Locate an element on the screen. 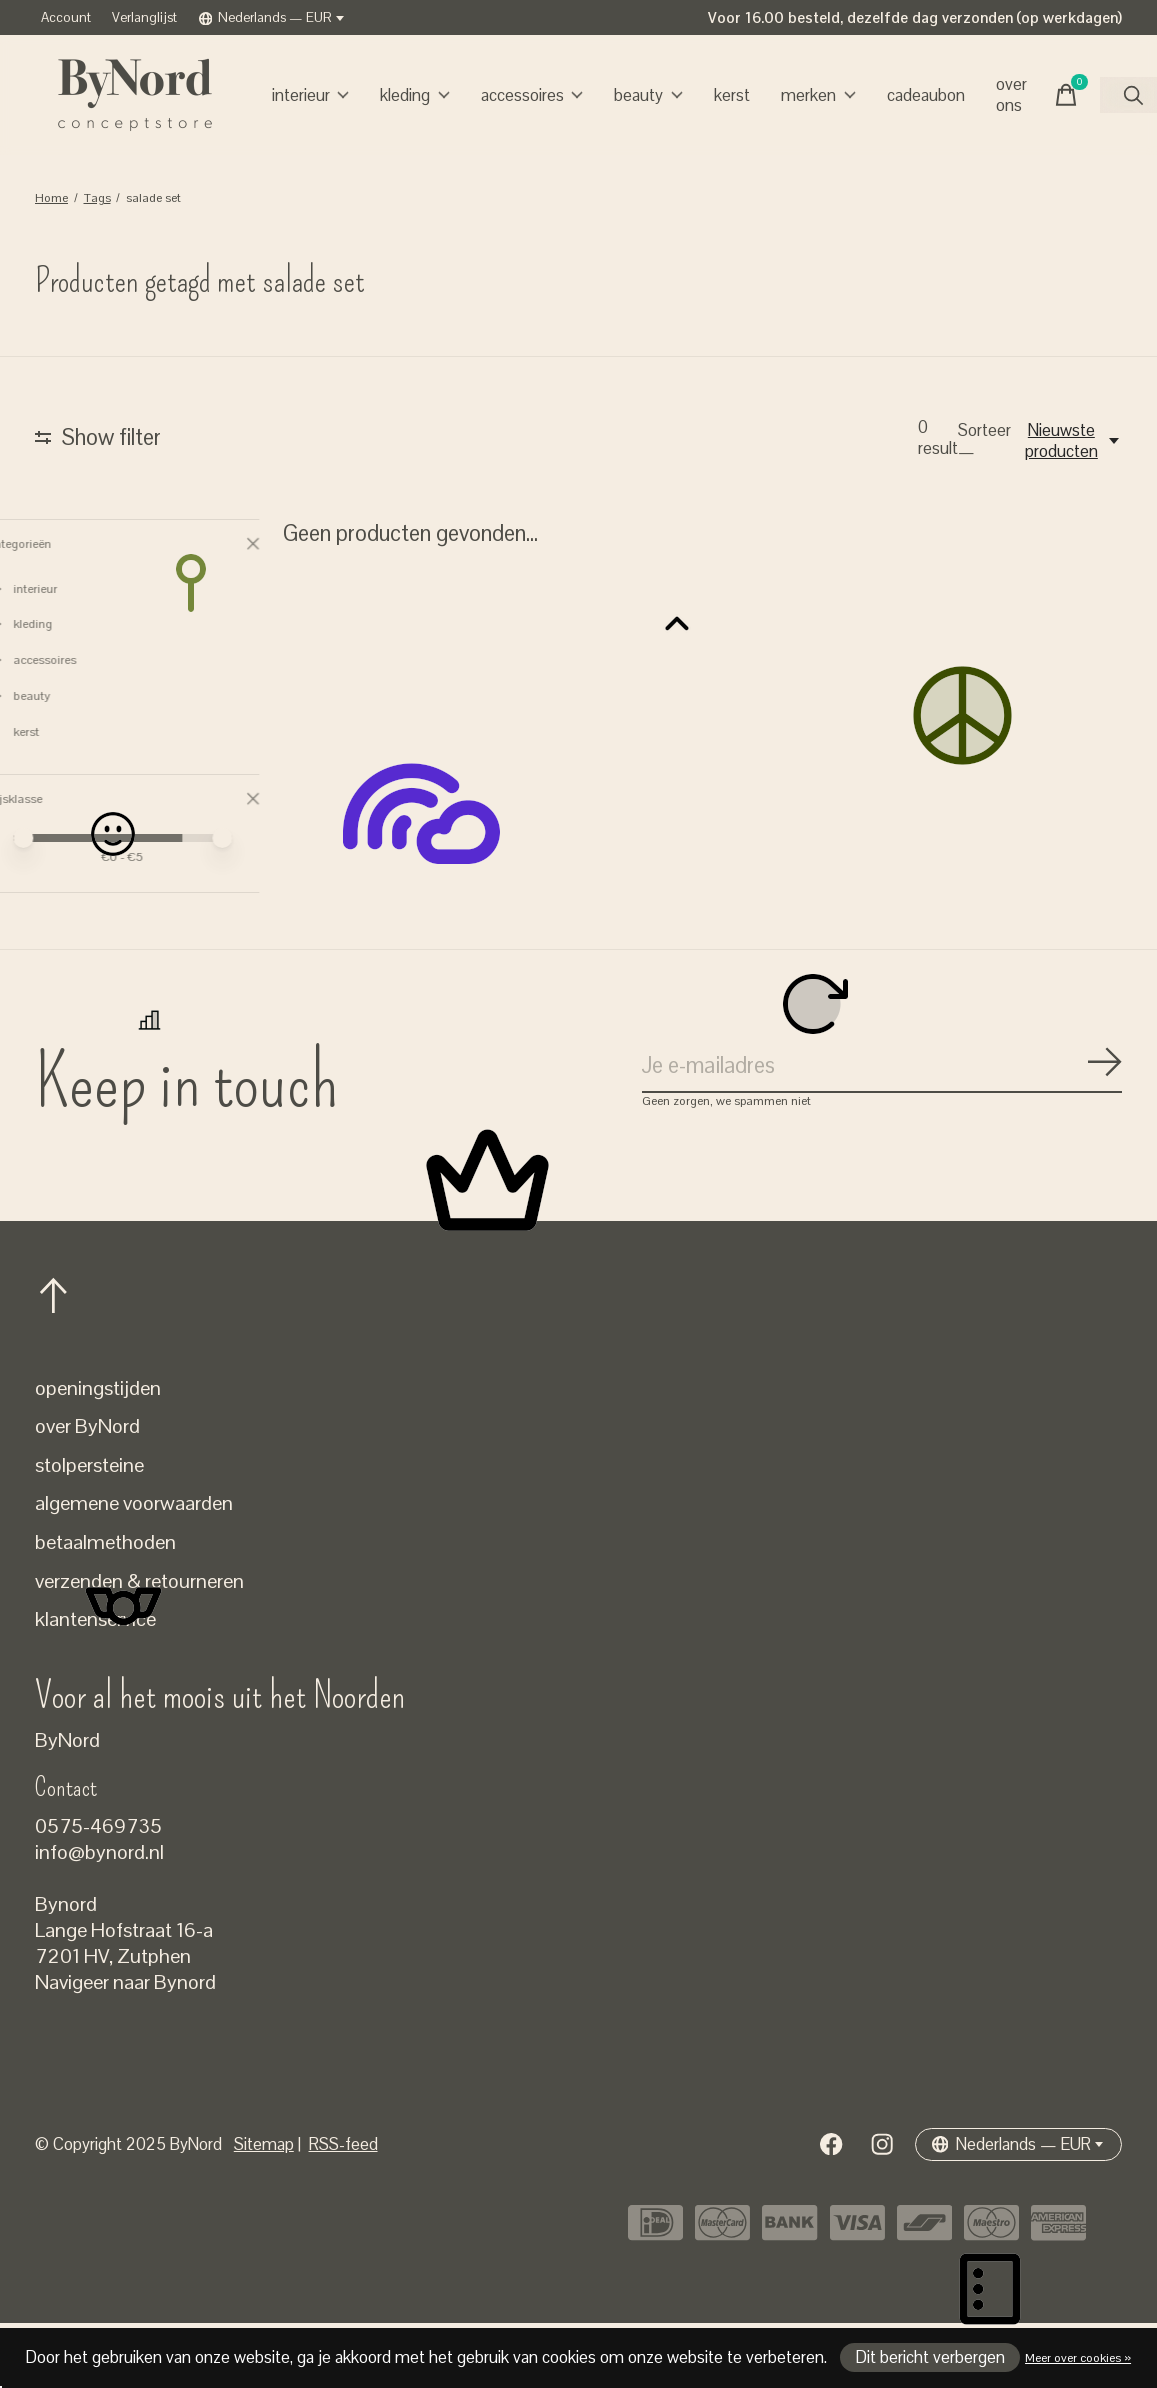 This screenshot has height=2388, width=1157. mark a location on the map is located at coordinates (191, 583).